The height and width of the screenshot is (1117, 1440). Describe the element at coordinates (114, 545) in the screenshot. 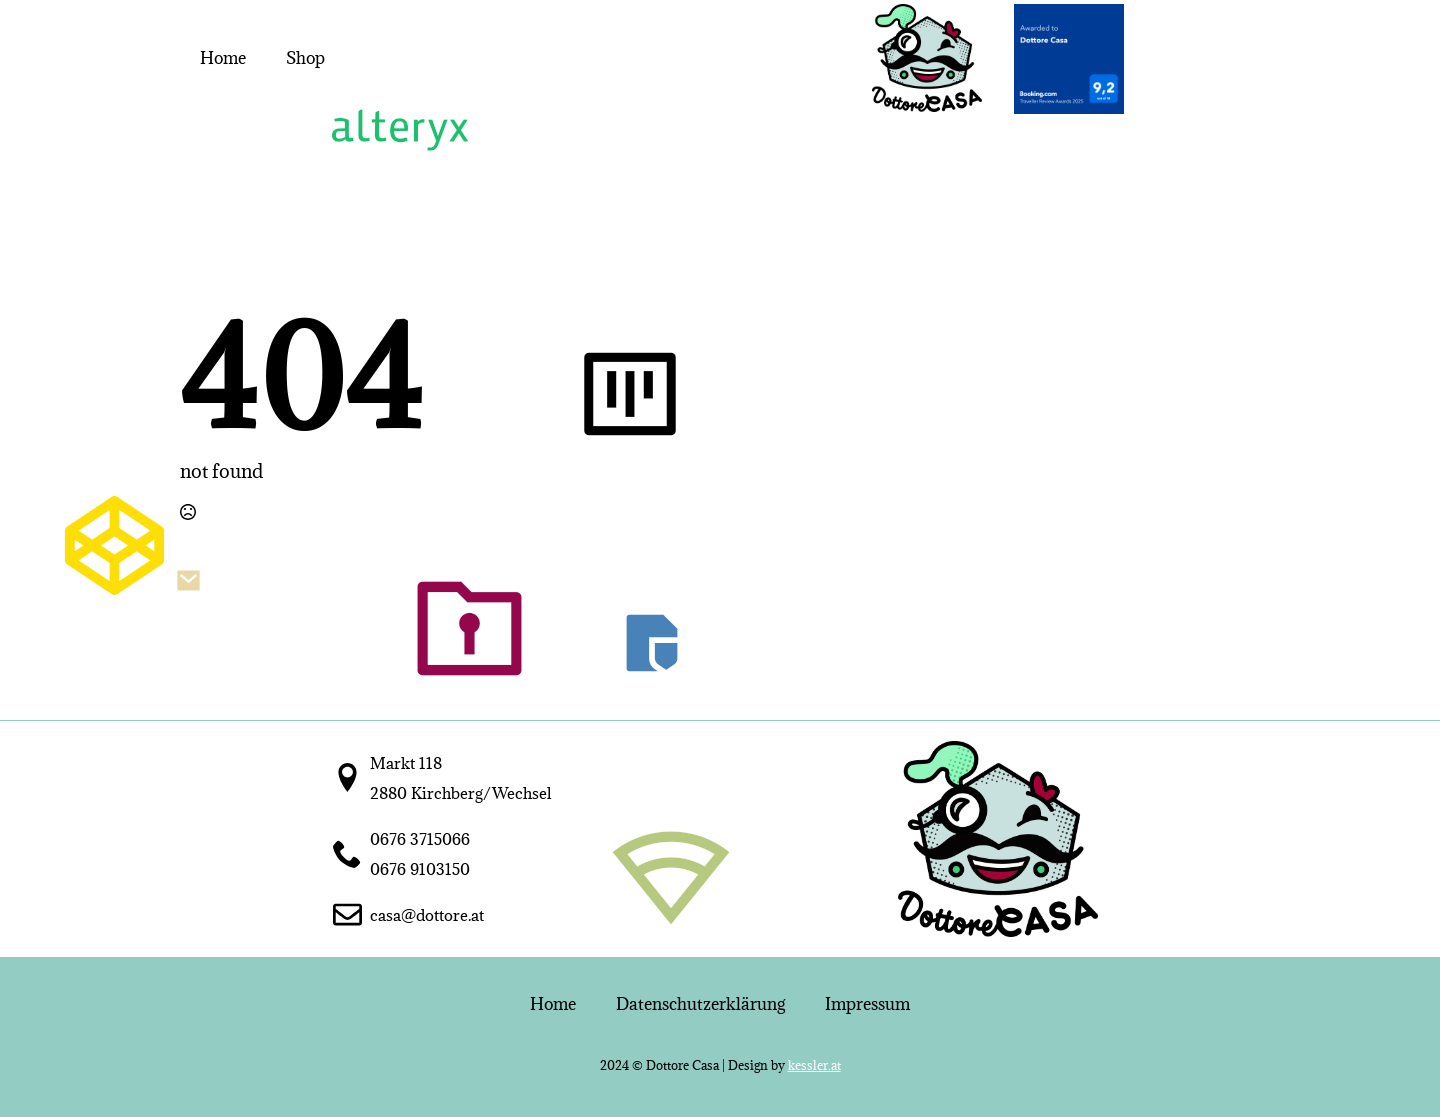

I see `open CodePen profile or project` at that location.